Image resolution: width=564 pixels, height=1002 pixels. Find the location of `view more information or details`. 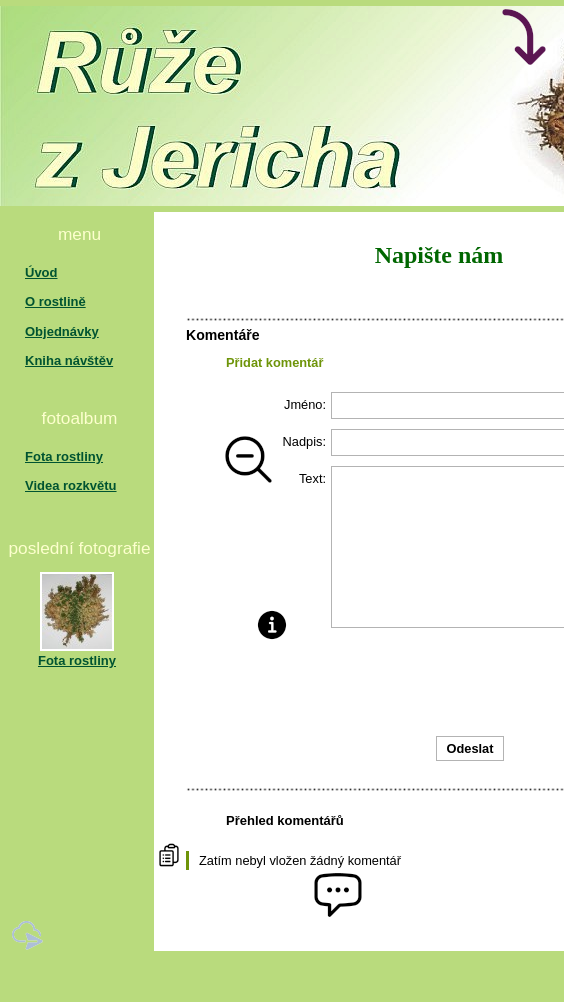

view more information or details is located at coordinates (272, 625).